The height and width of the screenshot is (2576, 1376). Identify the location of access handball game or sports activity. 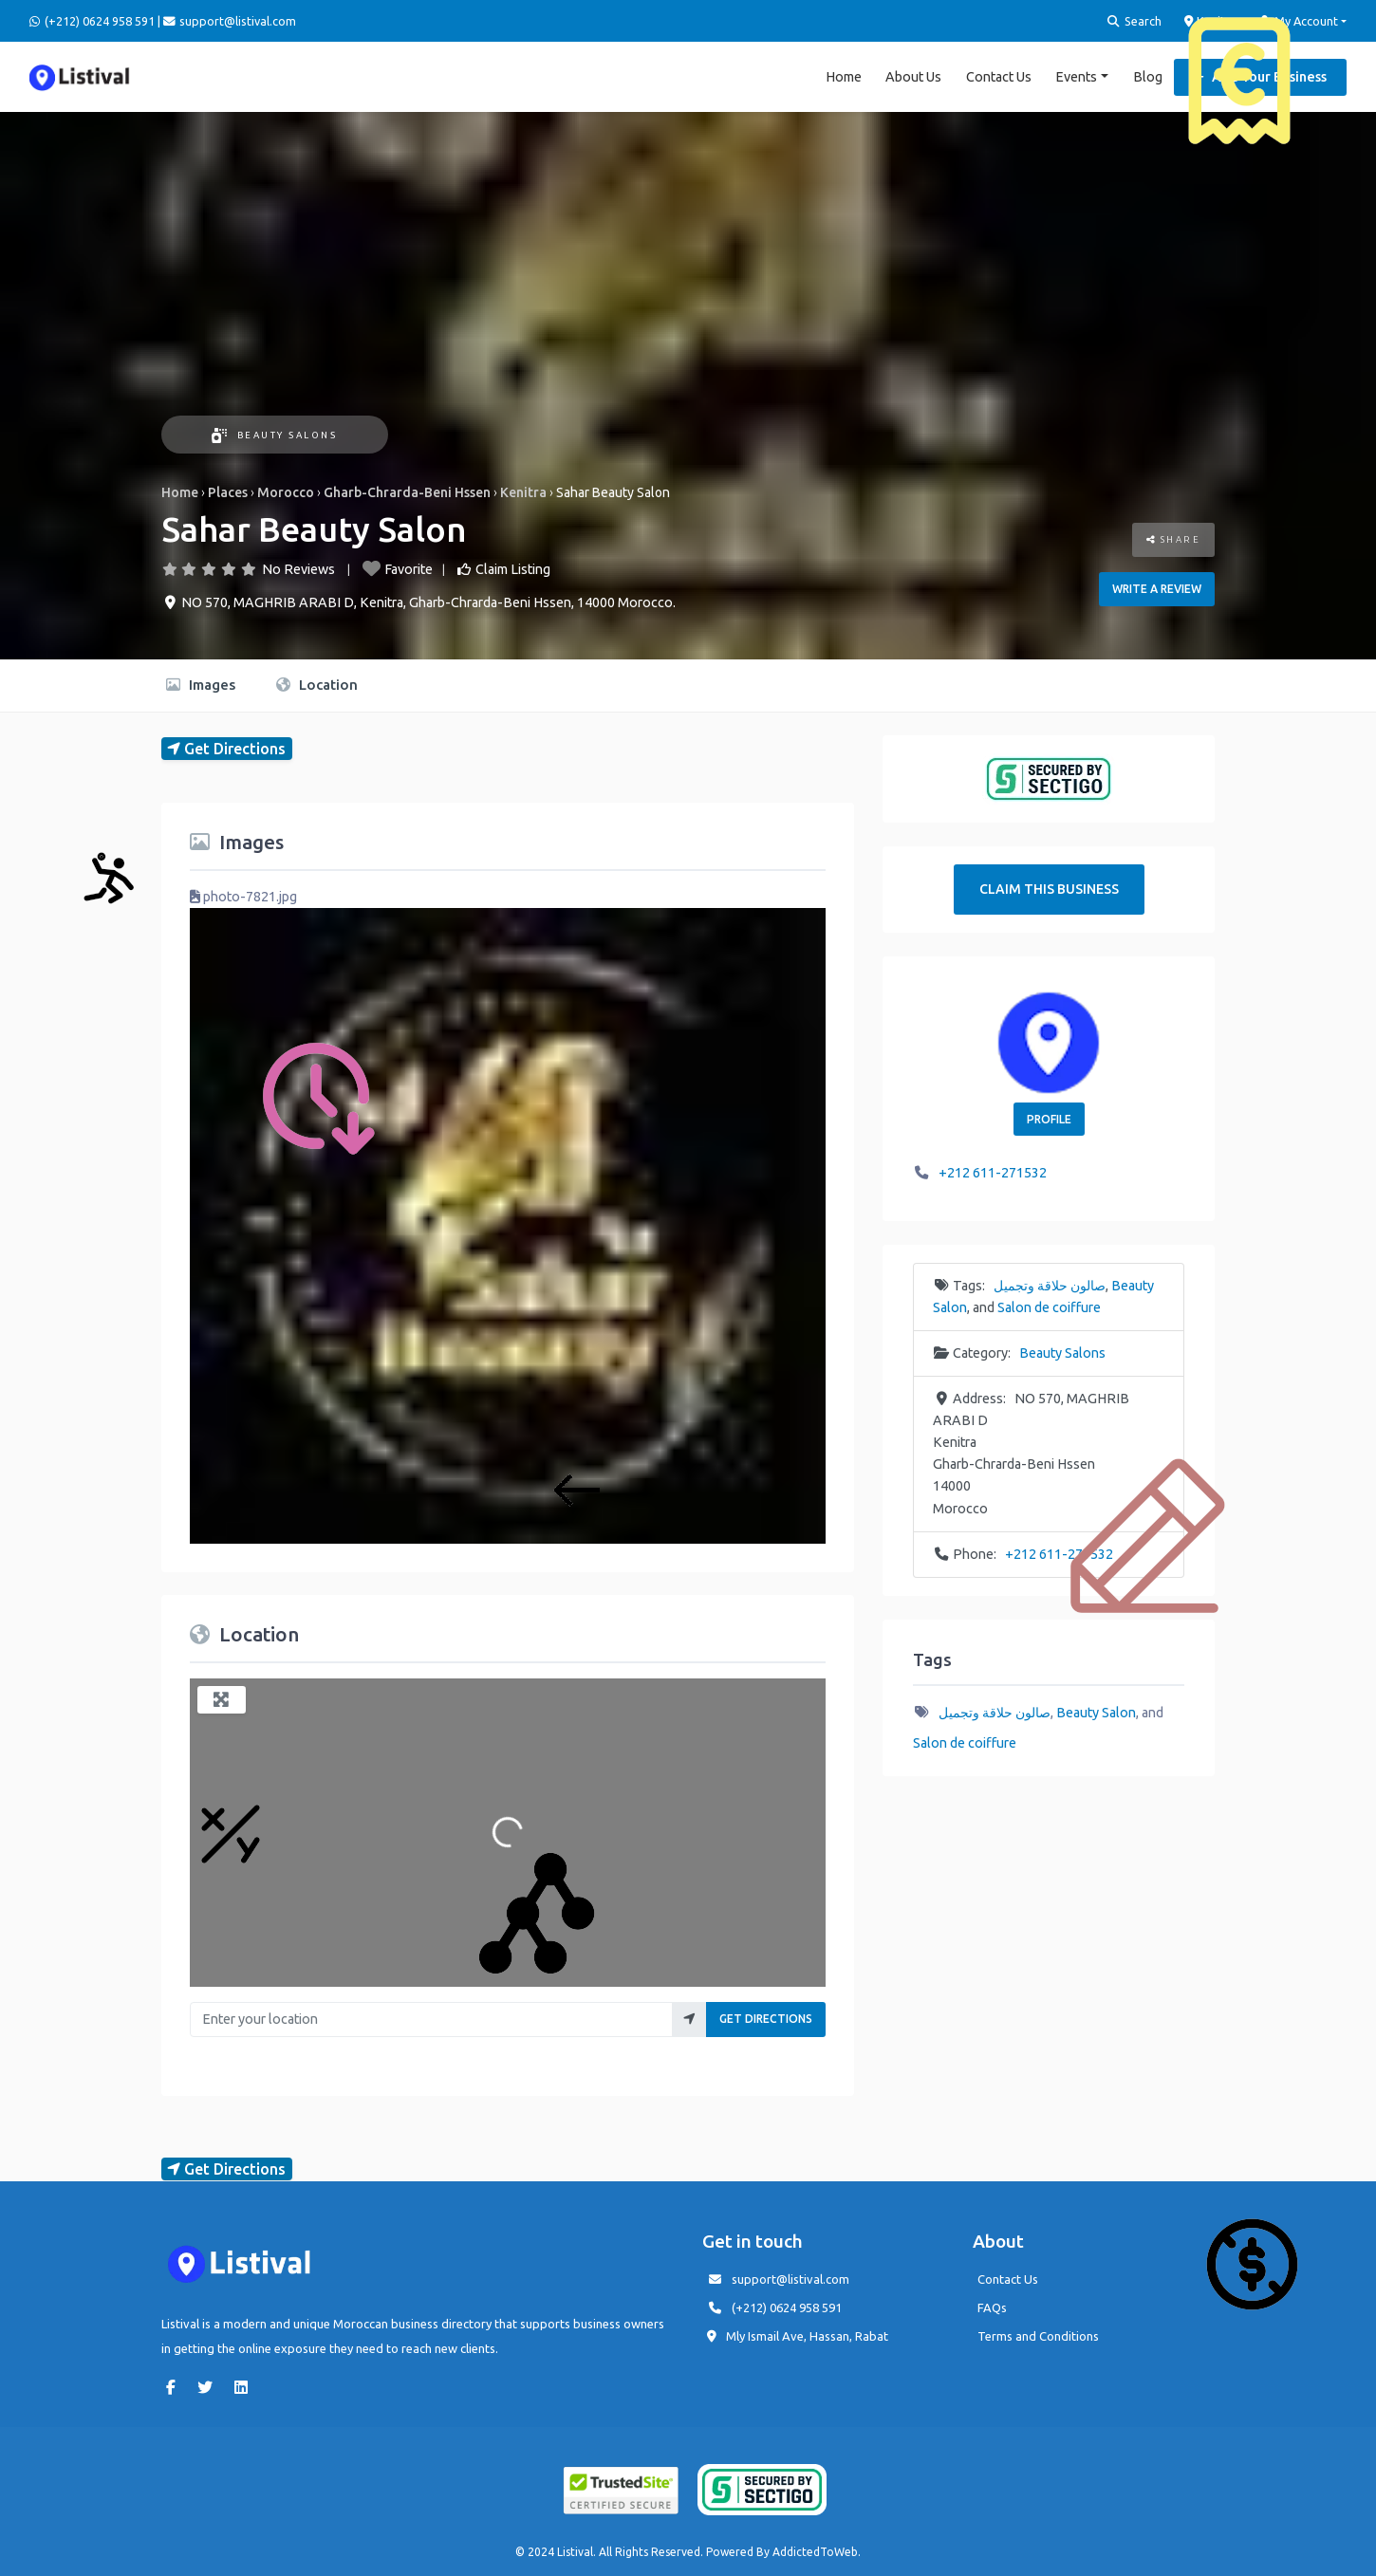
(108, 877).